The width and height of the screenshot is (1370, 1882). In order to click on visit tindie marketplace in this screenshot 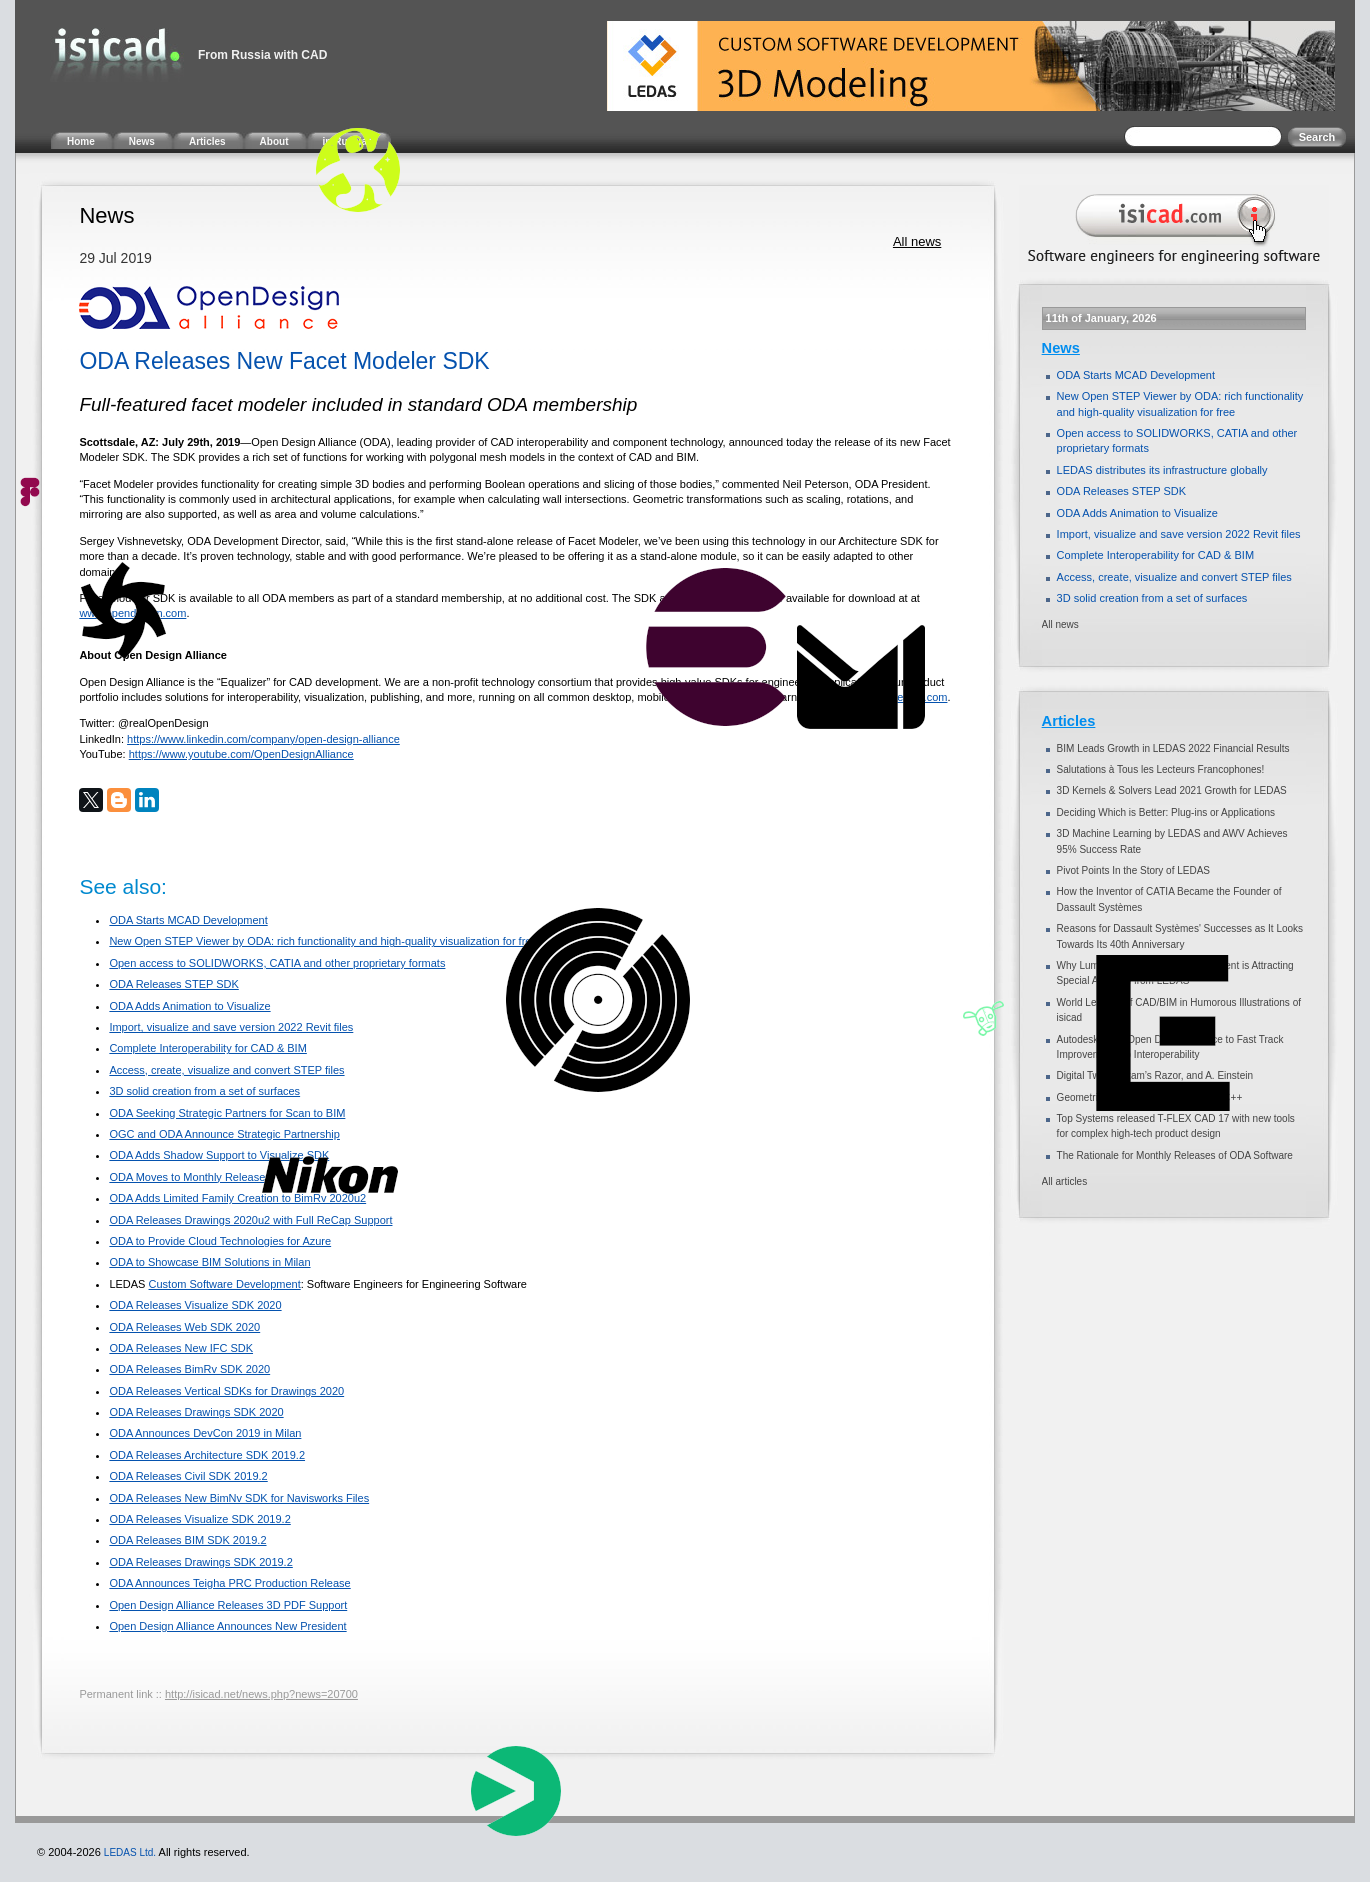, I will do `click(983, 1018)`.